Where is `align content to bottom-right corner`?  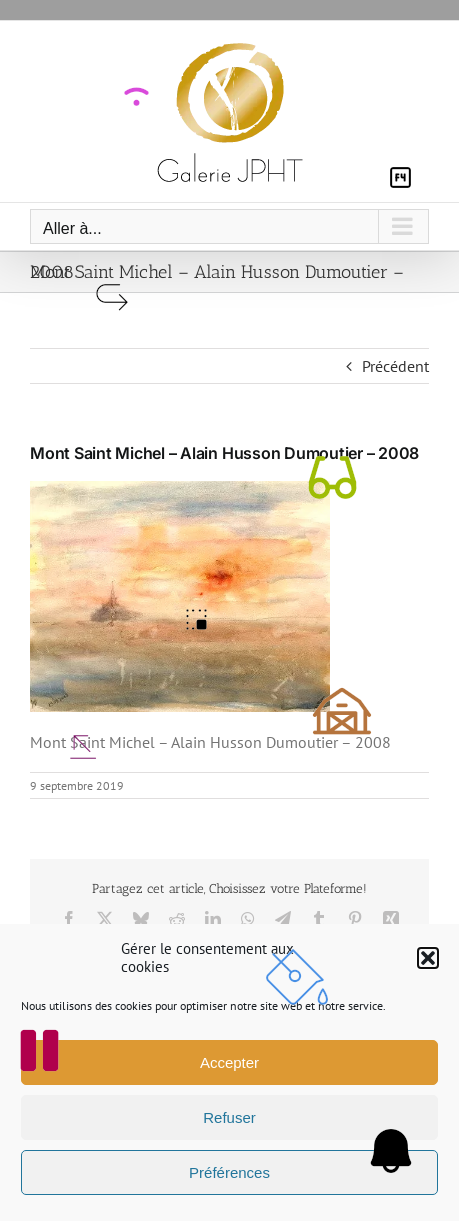
align content to bottom-right corner is located at coordinates (196, 619).